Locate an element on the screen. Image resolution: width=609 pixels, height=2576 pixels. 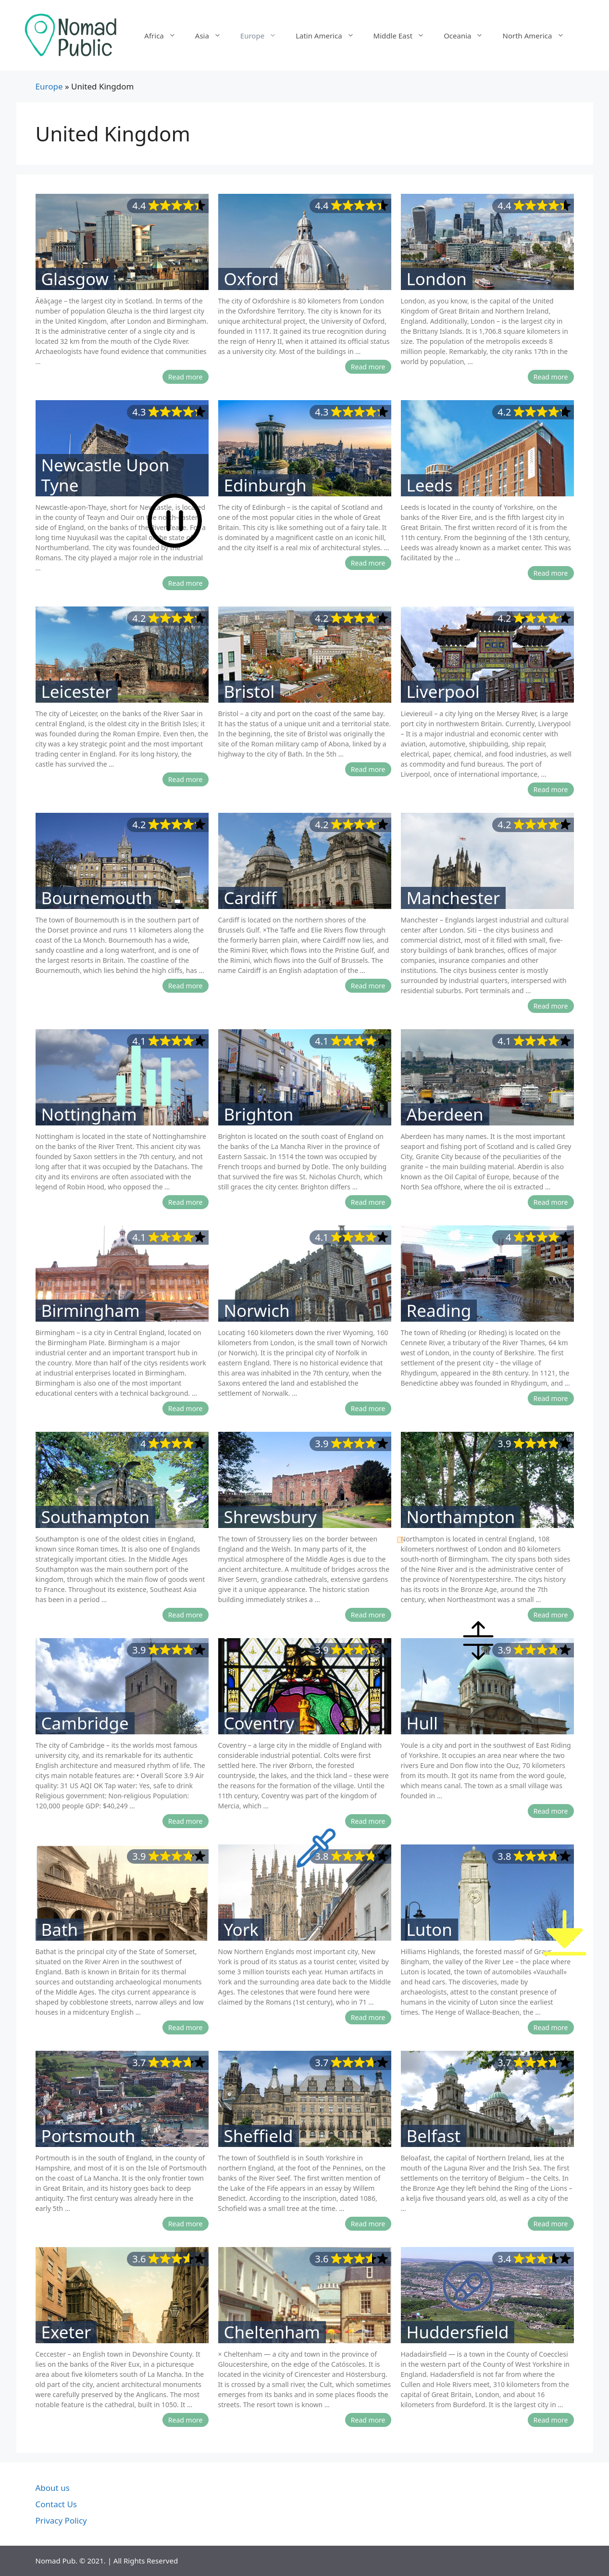
pick a color from the screen is located at coordinates (316, 1848).